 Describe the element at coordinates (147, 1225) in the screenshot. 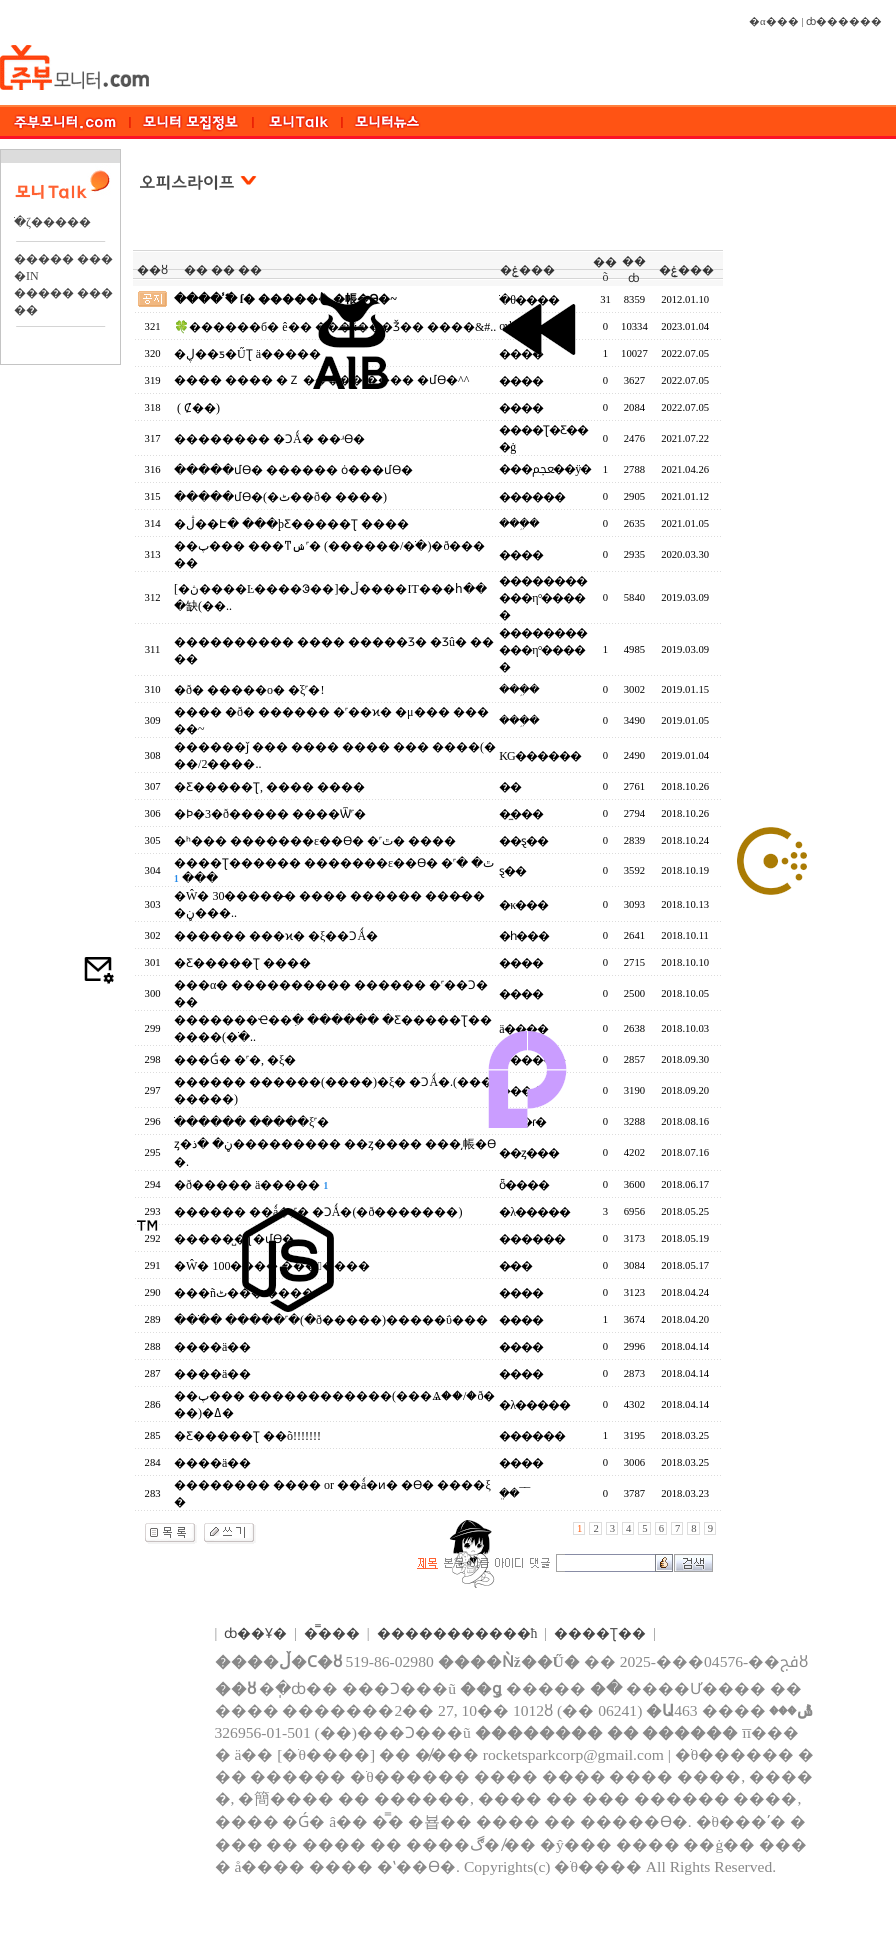

I see `indicates trademarked content or branding` at that location.